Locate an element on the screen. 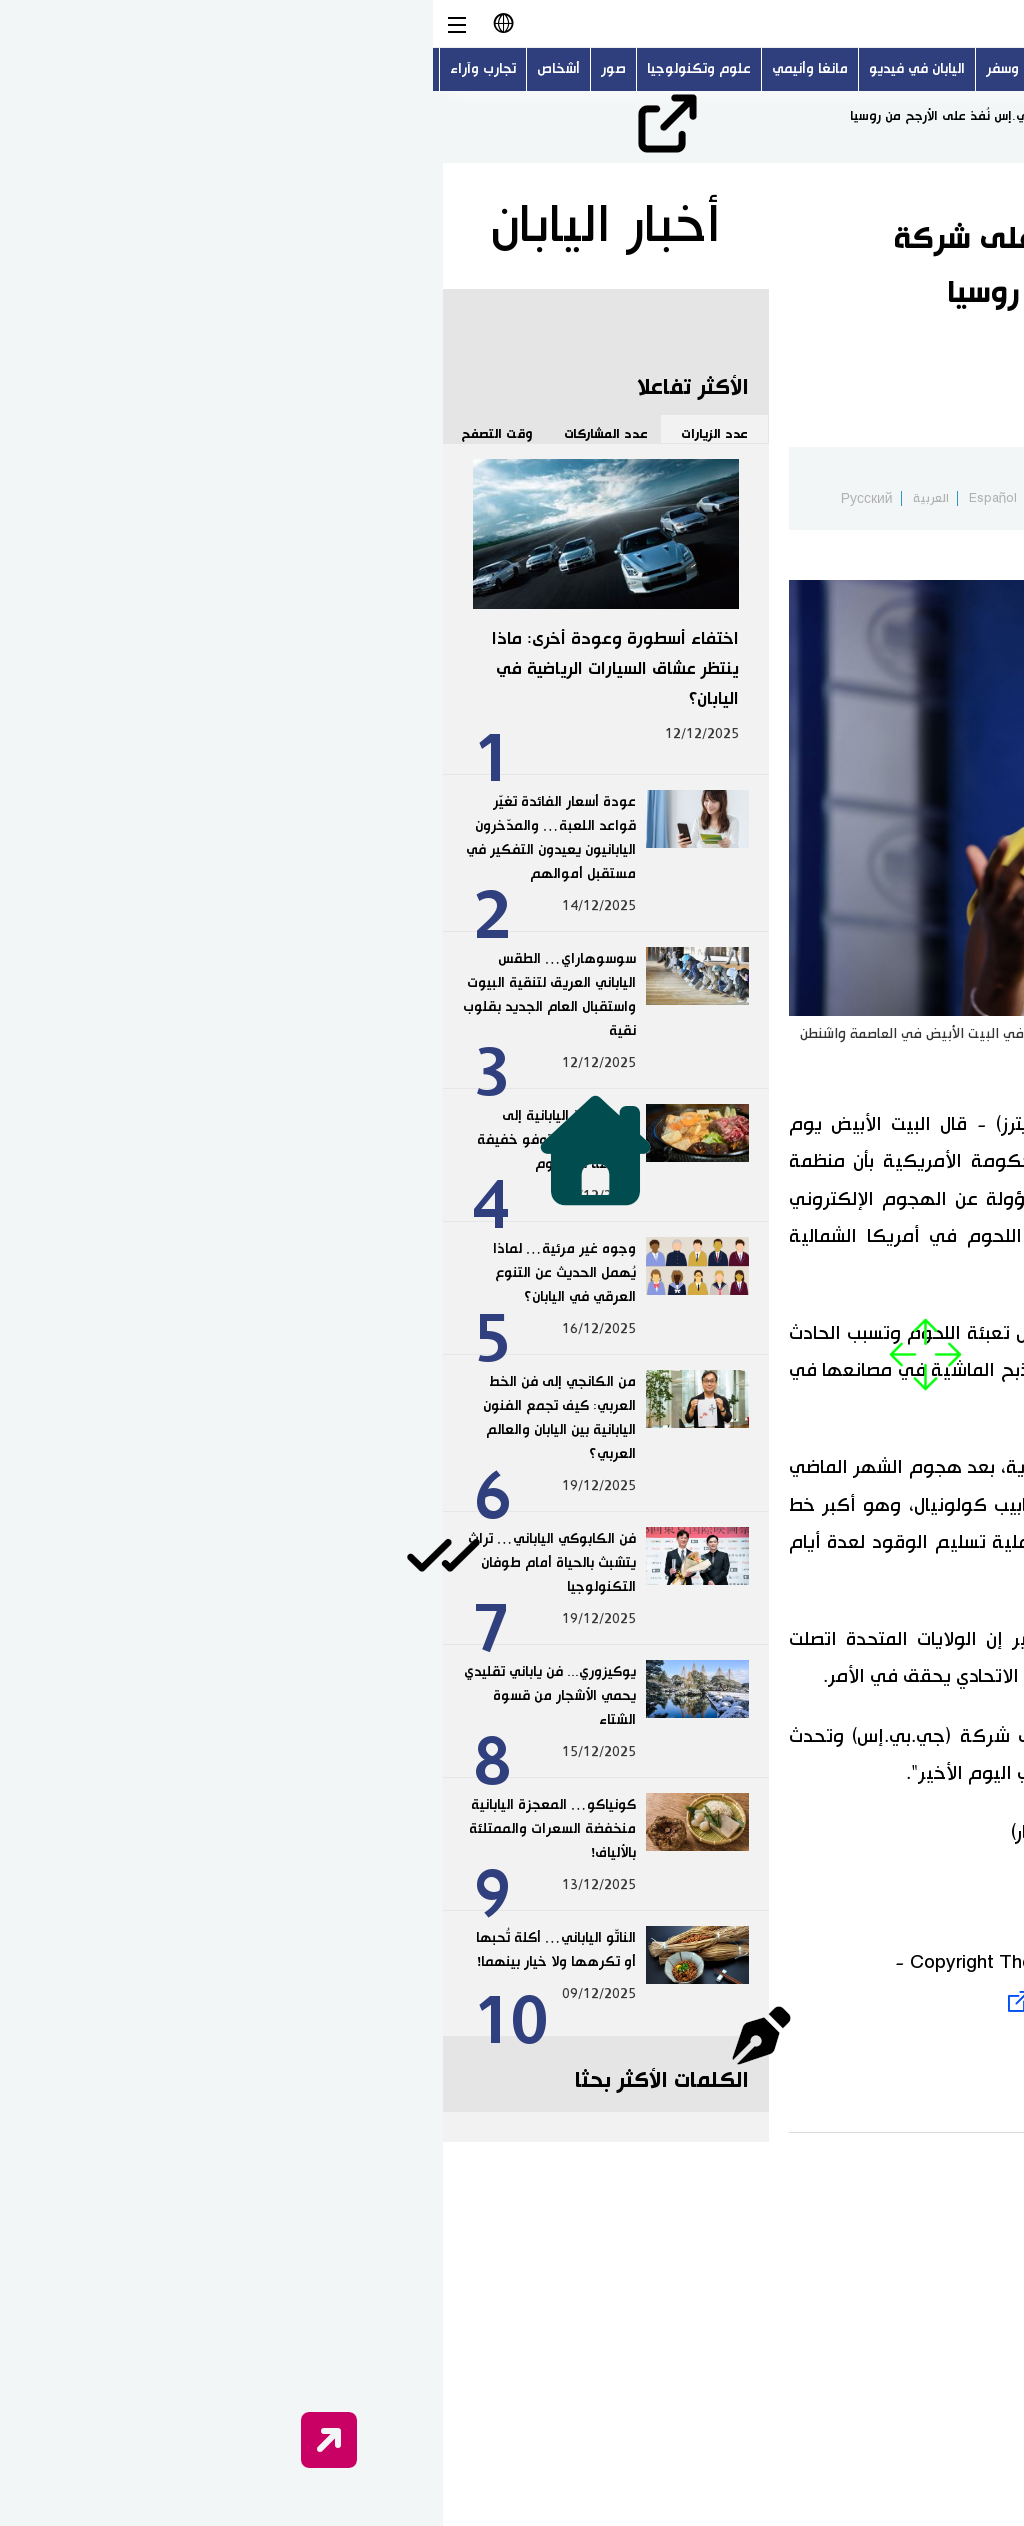  indicates multiple items selected or completed is located at coordinates (443, 1556).